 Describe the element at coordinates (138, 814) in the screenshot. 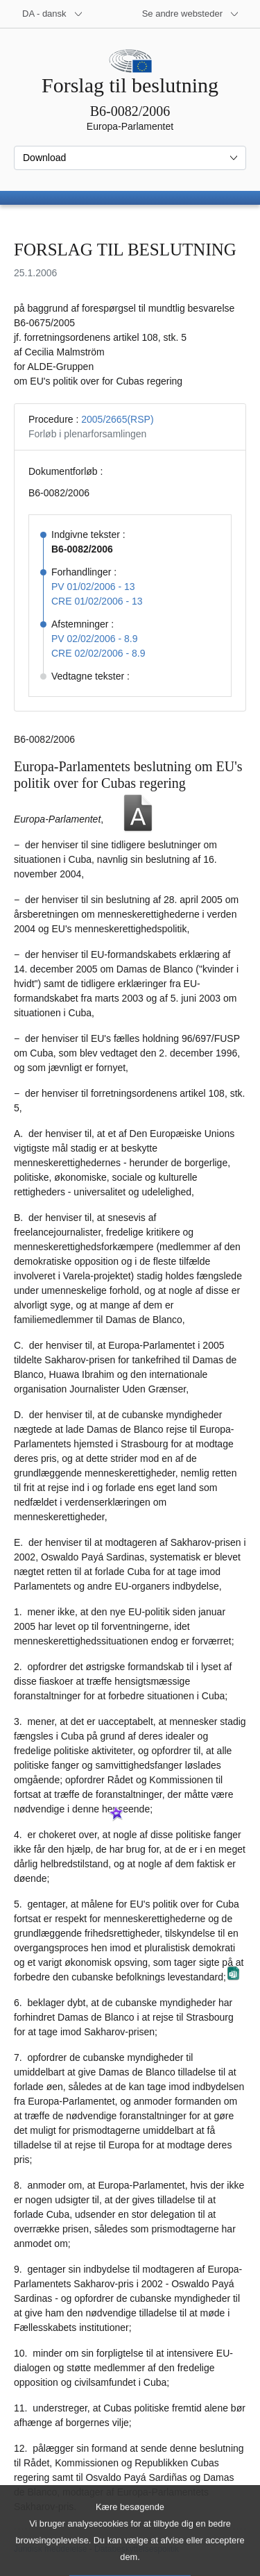

I see `a generic font file` at that location.